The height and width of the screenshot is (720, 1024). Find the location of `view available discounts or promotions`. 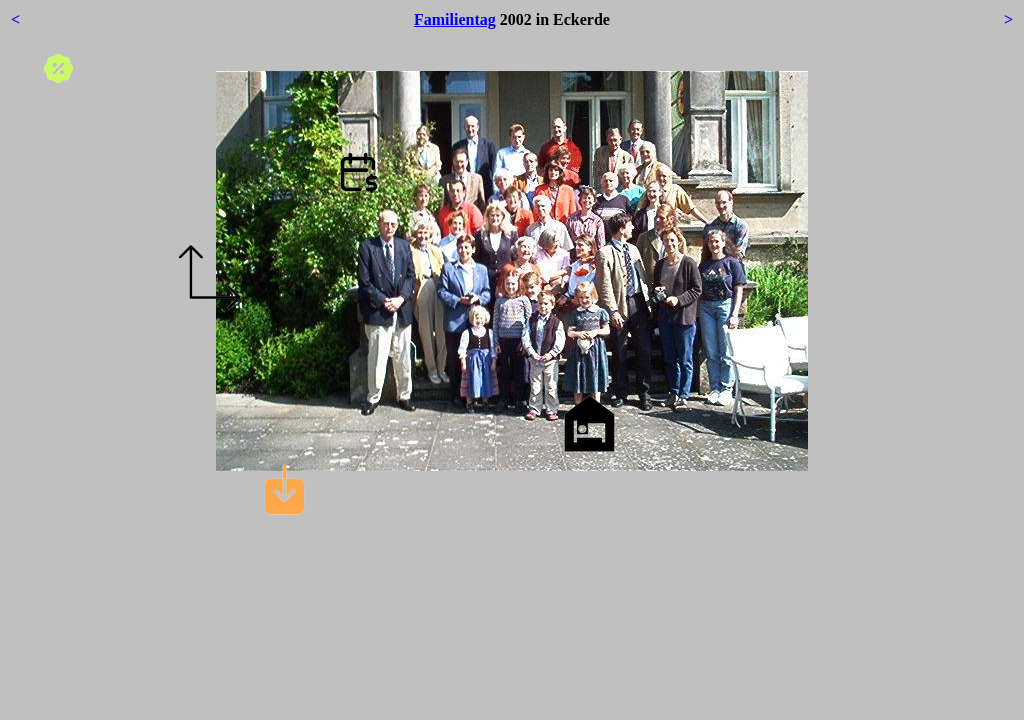

view available discounts or promotions is located at coordinates (58, 68).